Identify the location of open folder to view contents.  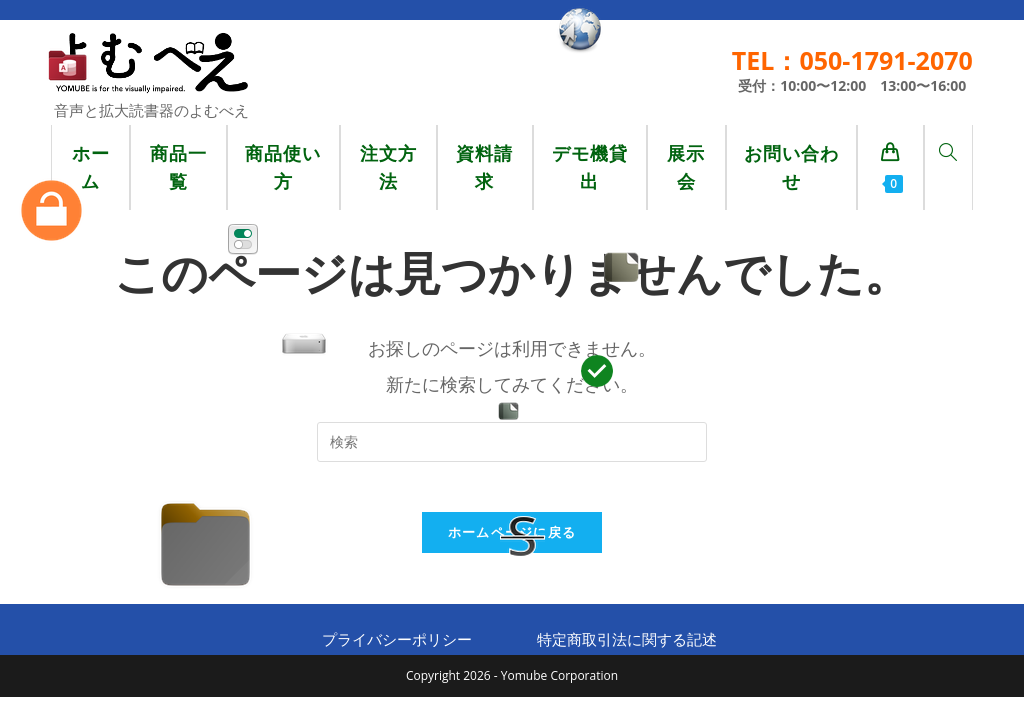
(205, 544).